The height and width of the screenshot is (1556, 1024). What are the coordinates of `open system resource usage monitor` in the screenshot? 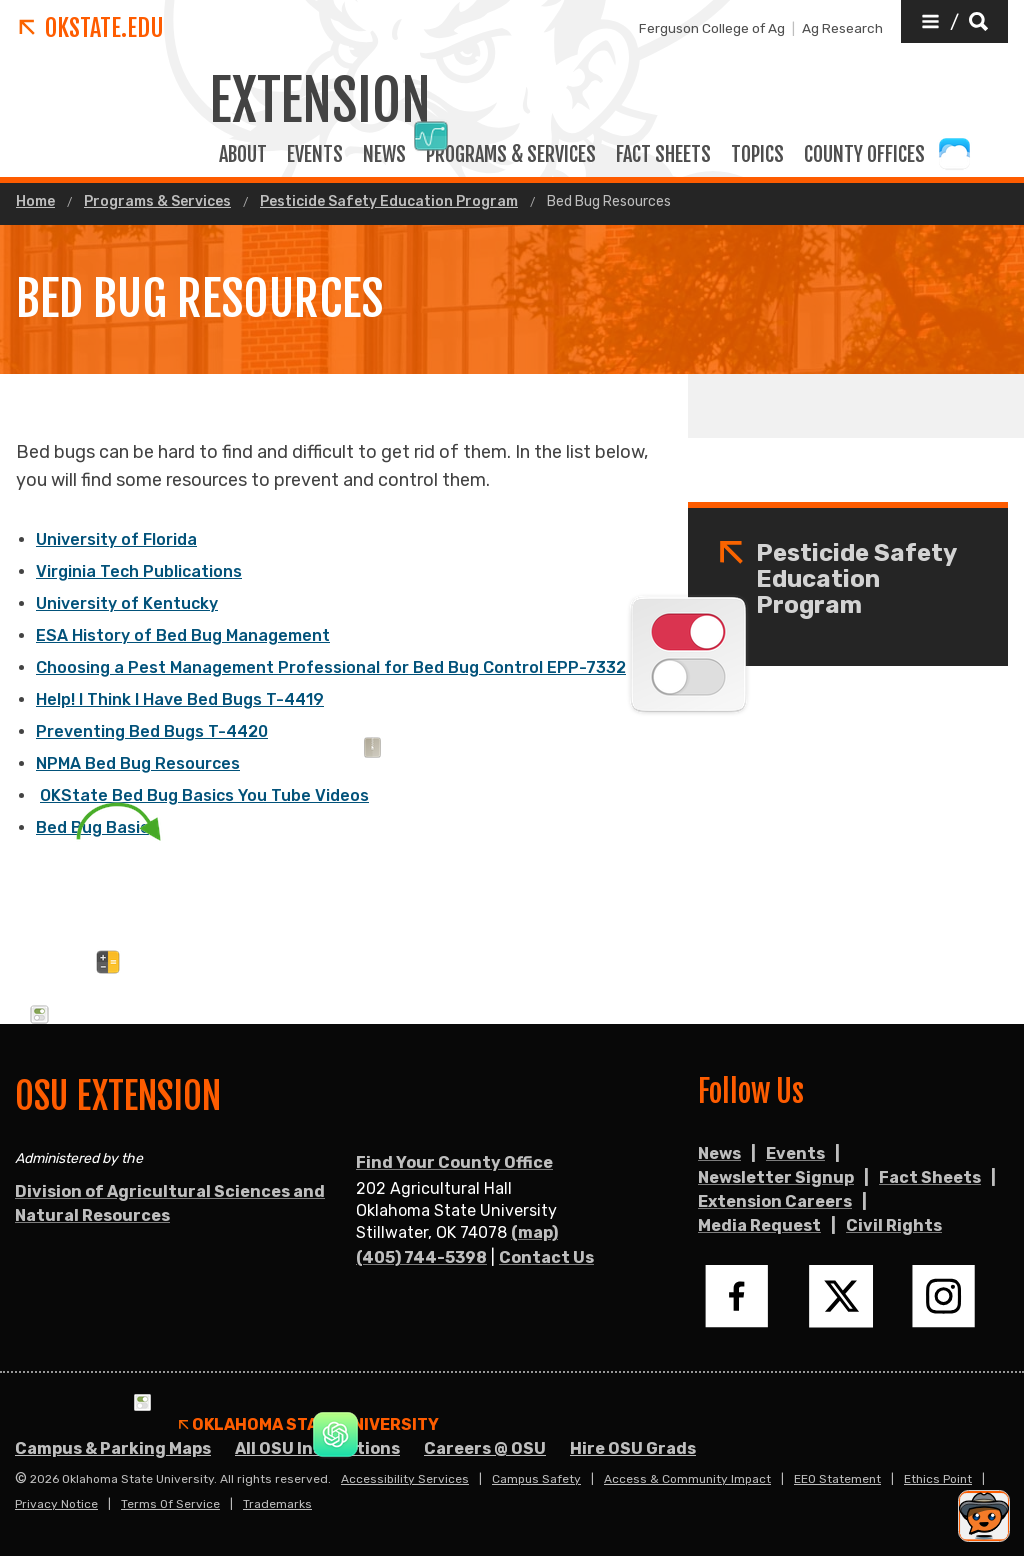 It's located at (431, 136).